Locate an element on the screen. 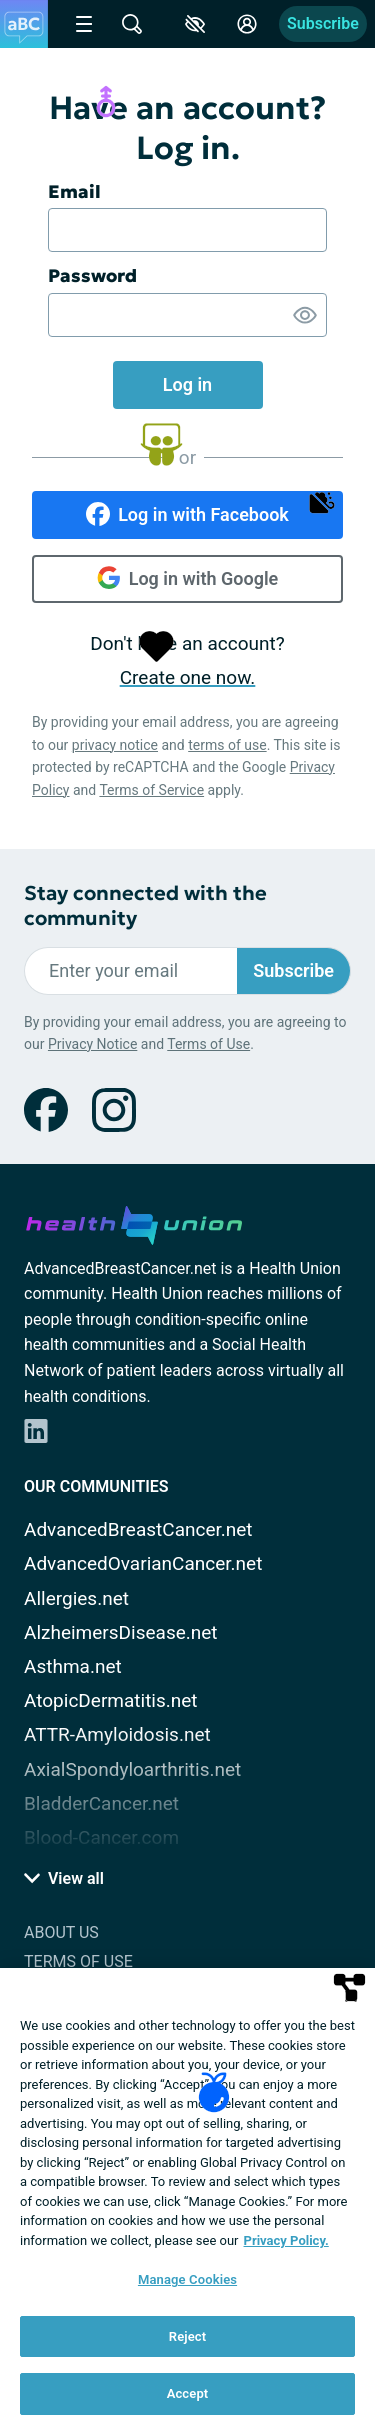 The image size is (375, 2431). open slideshare is located at coordinates (161, 444).